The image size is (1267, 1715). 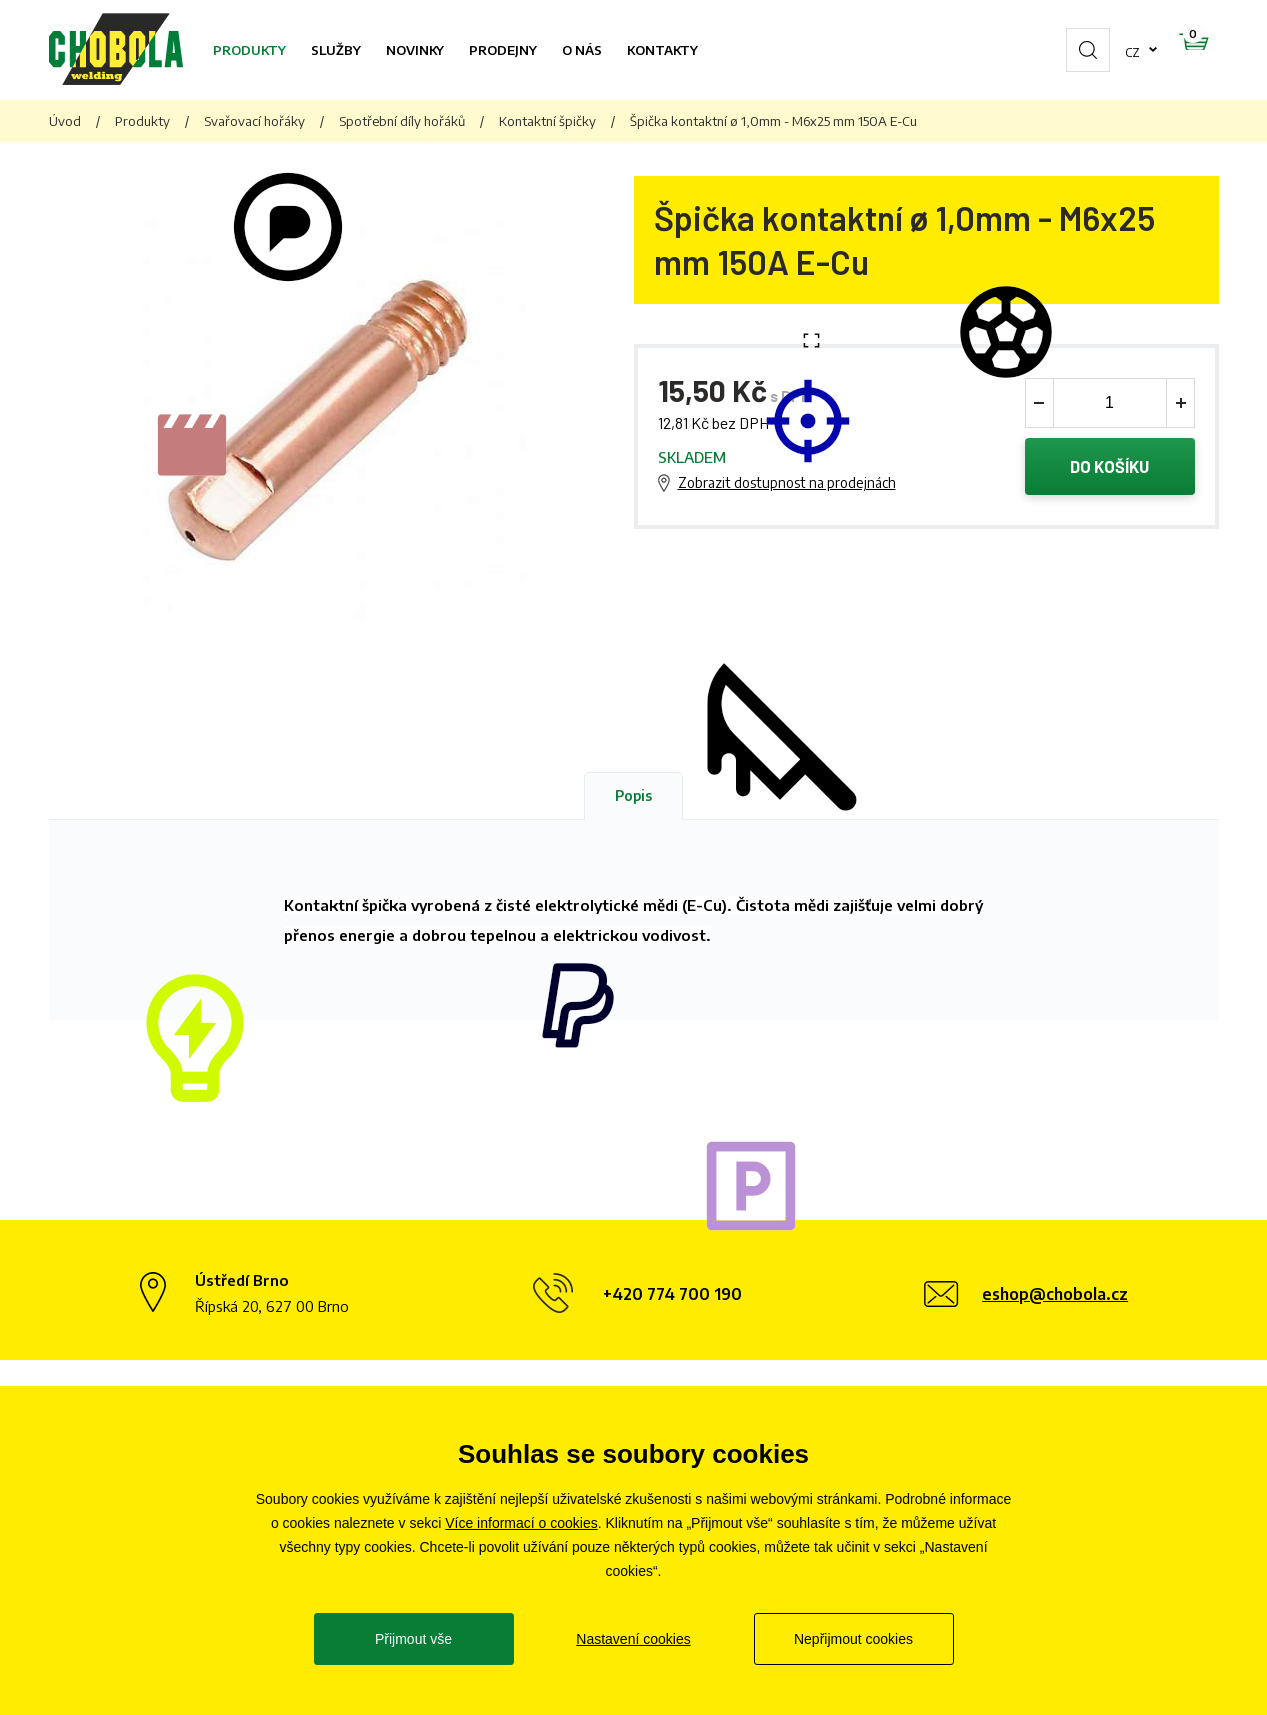 I want to click on indicates mature or violent content warning, so click(x=779, y=739).